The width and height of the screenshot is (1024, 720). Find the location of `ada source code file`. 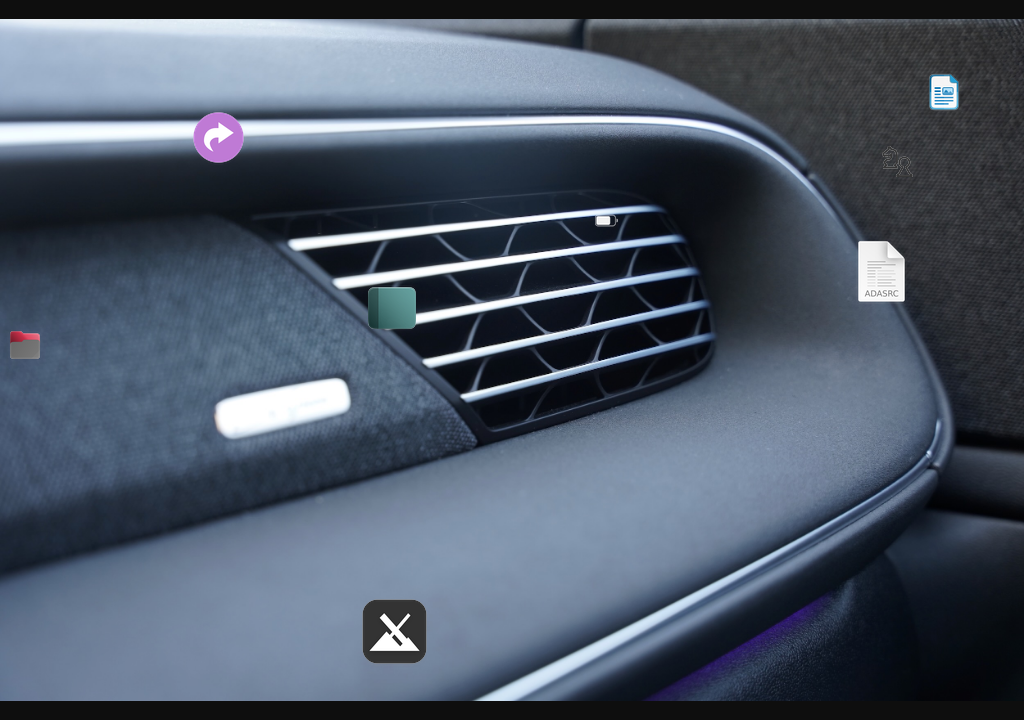

ada source code file is located at coordinates (881, 272).